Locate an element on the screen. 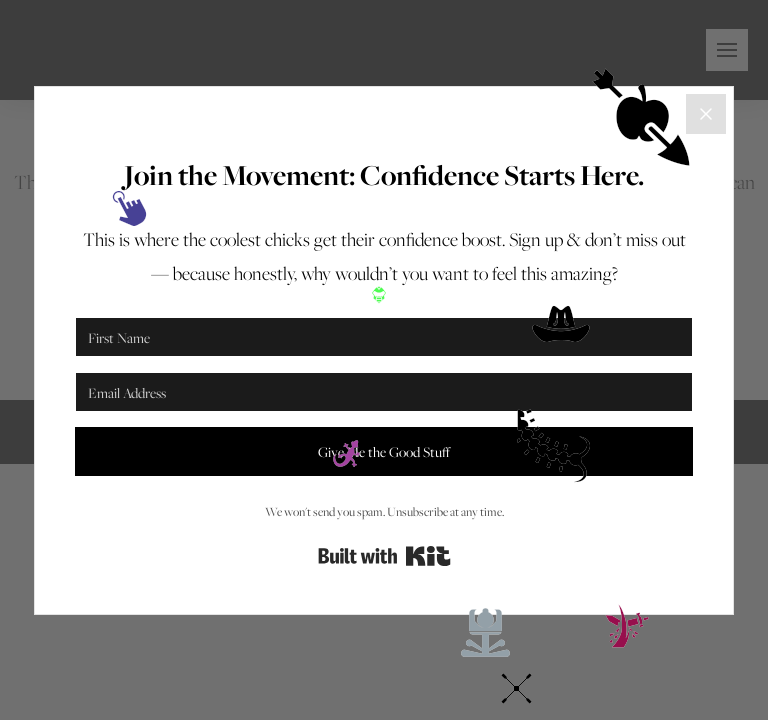 The height and width of the screenshot is (720, 768). select cowboy or western theme is located at coordinates (561, 324).